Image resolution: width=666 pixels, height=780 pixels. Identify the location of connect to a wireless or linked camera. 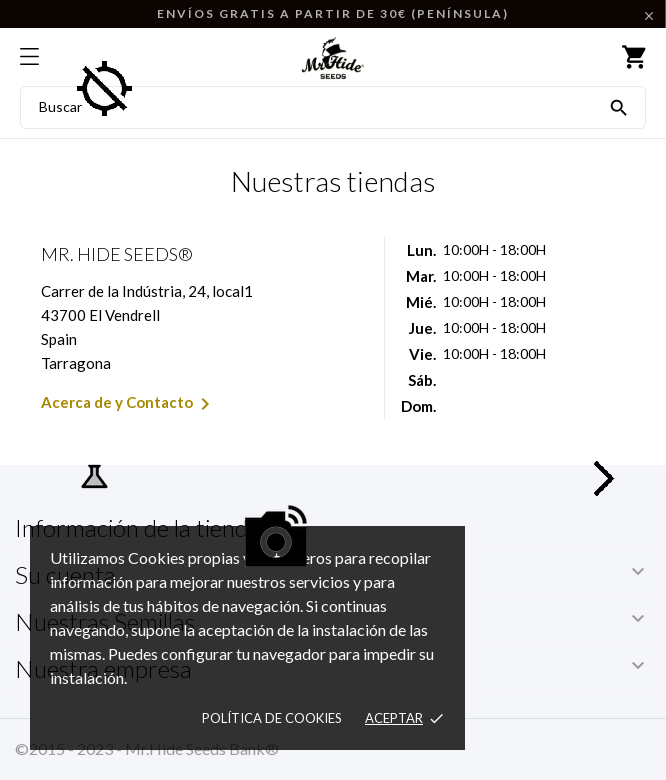
(276, 536).